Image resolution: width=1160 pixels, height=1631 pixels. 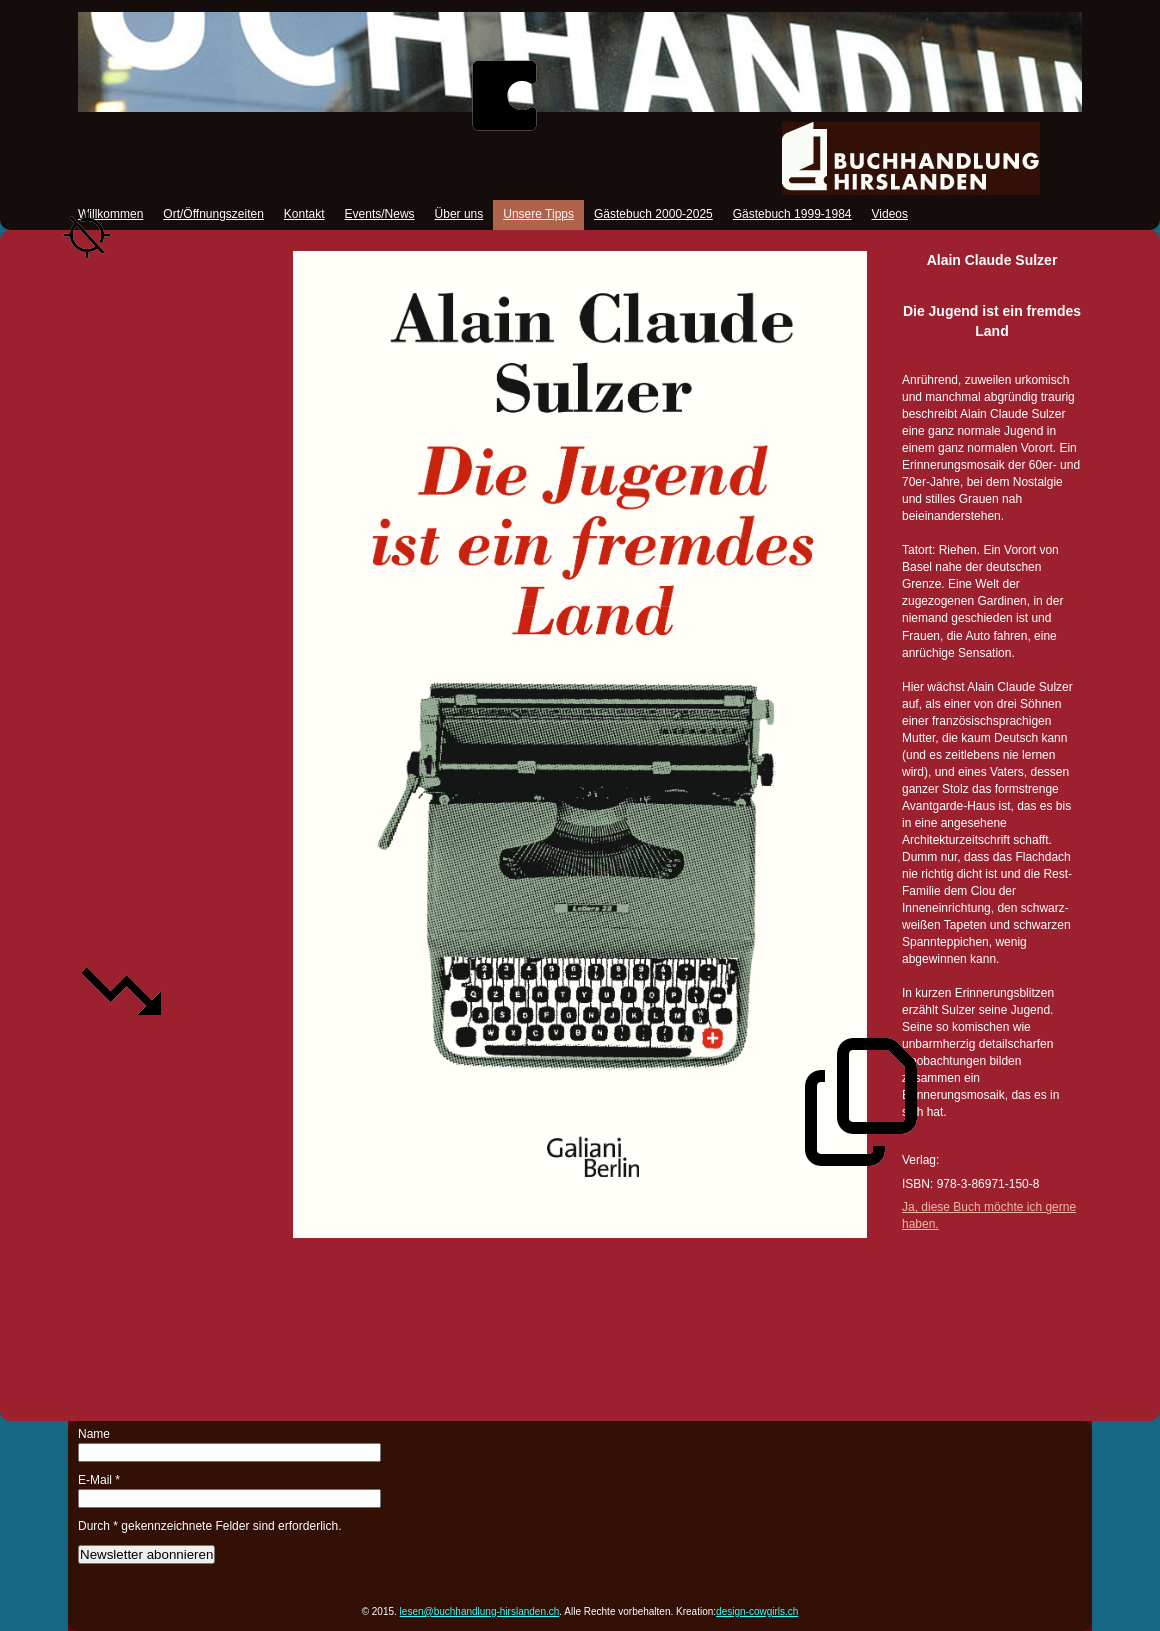 I want to click on open Coda app, so click(x=504, y=95).